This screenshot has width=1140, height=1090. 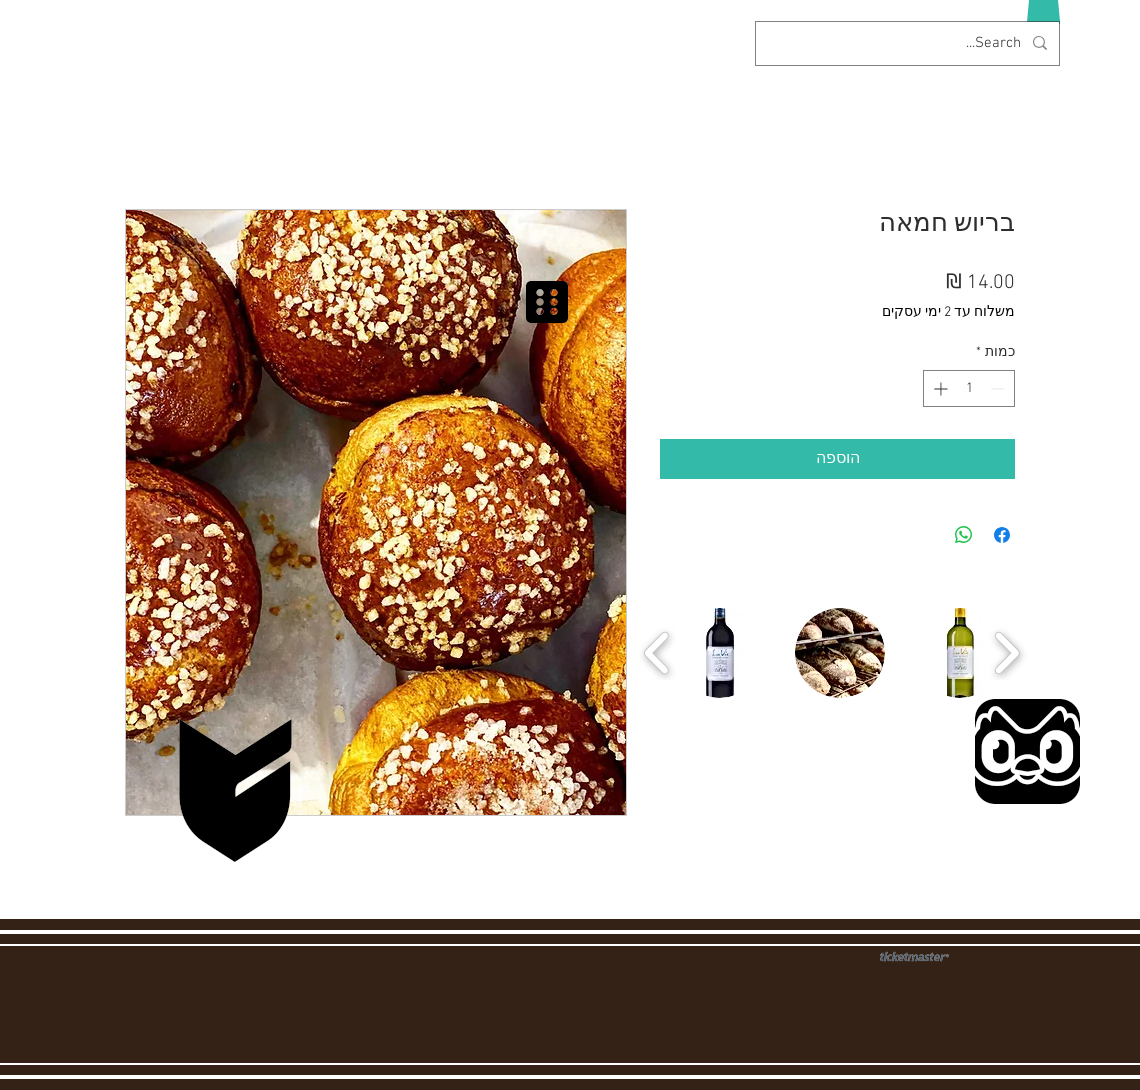 I want to click on open the Ticketmaster app, so click(x=914, y=956).